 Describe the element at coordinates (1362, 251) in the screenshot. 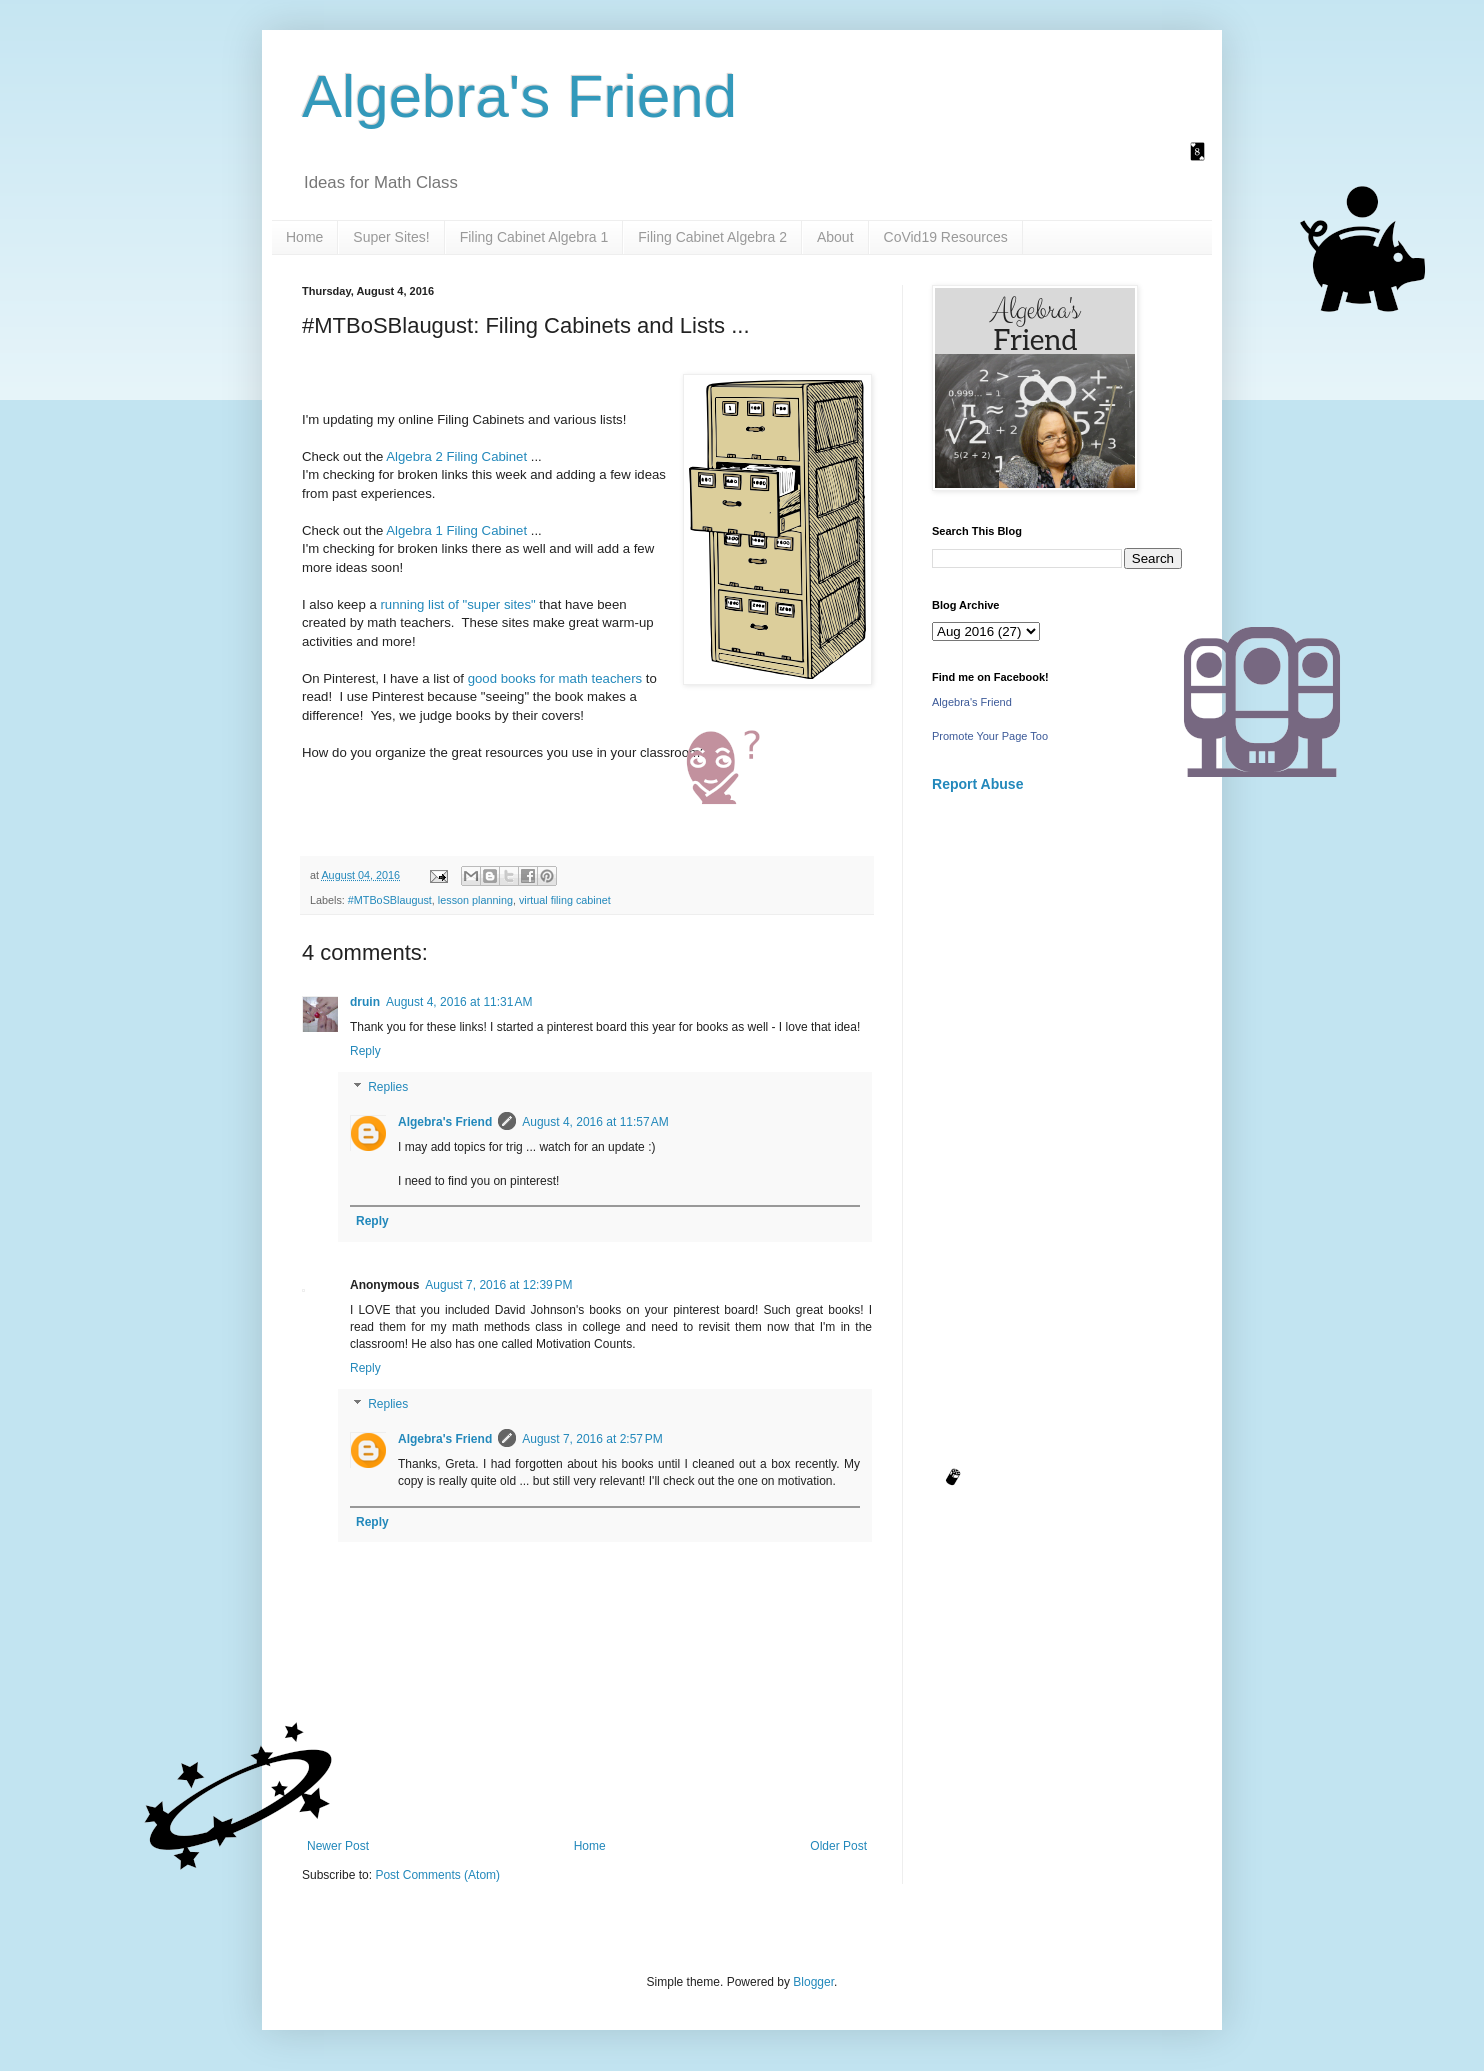

I see `access savings or budget features` at that location.